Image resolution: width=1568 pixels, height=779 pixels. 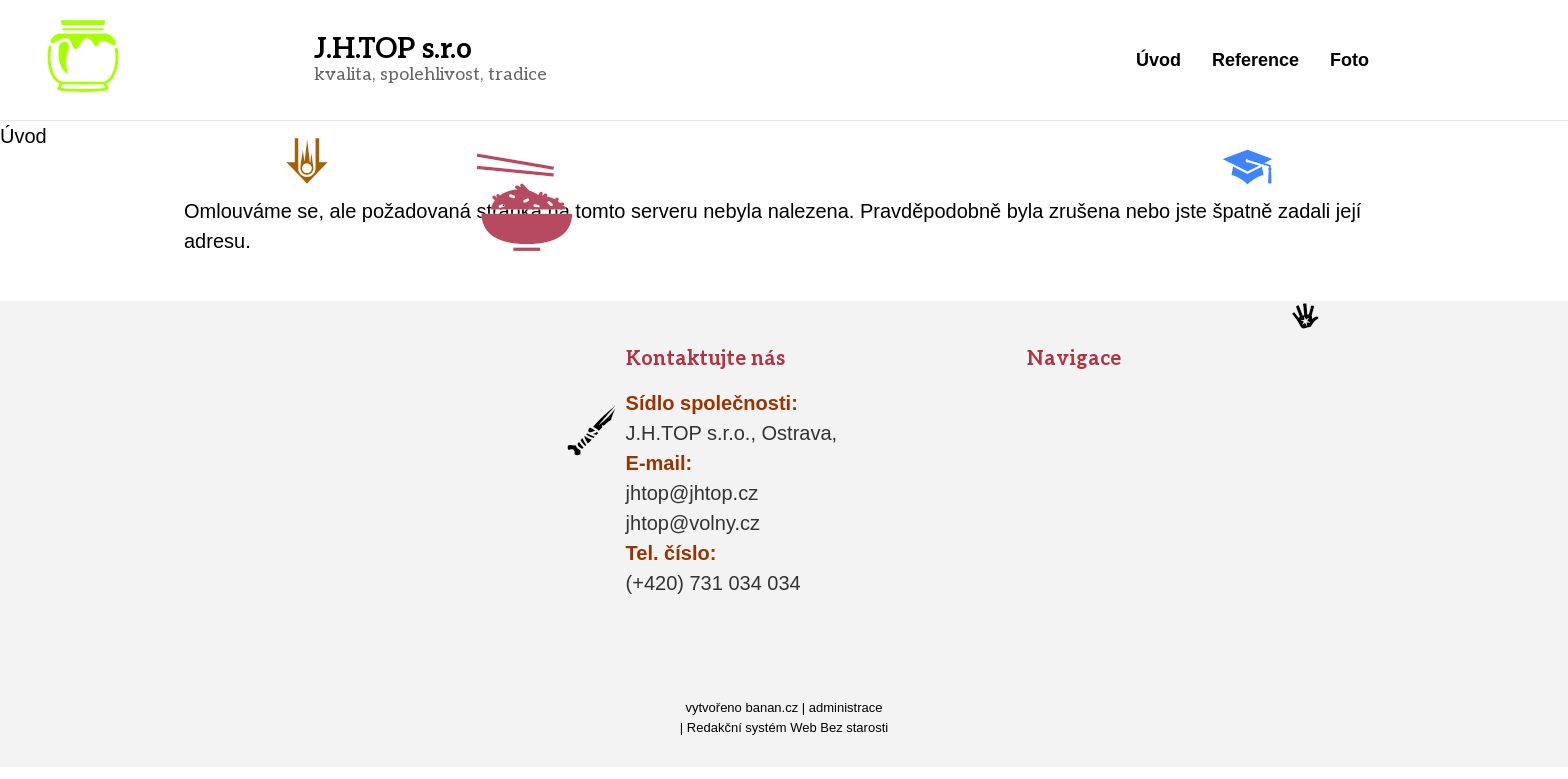 I want to click on equip a bone knife weapon, so click(x=591, y=430).